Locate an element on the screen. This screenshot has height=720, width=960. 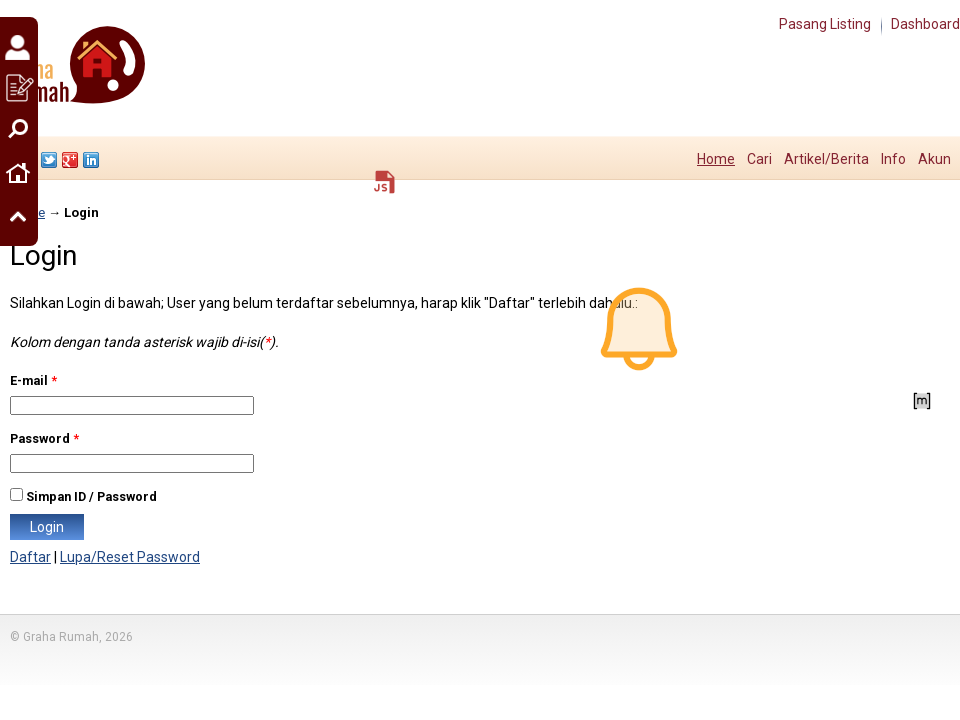
view notifications is located at coordinates (639, 329).